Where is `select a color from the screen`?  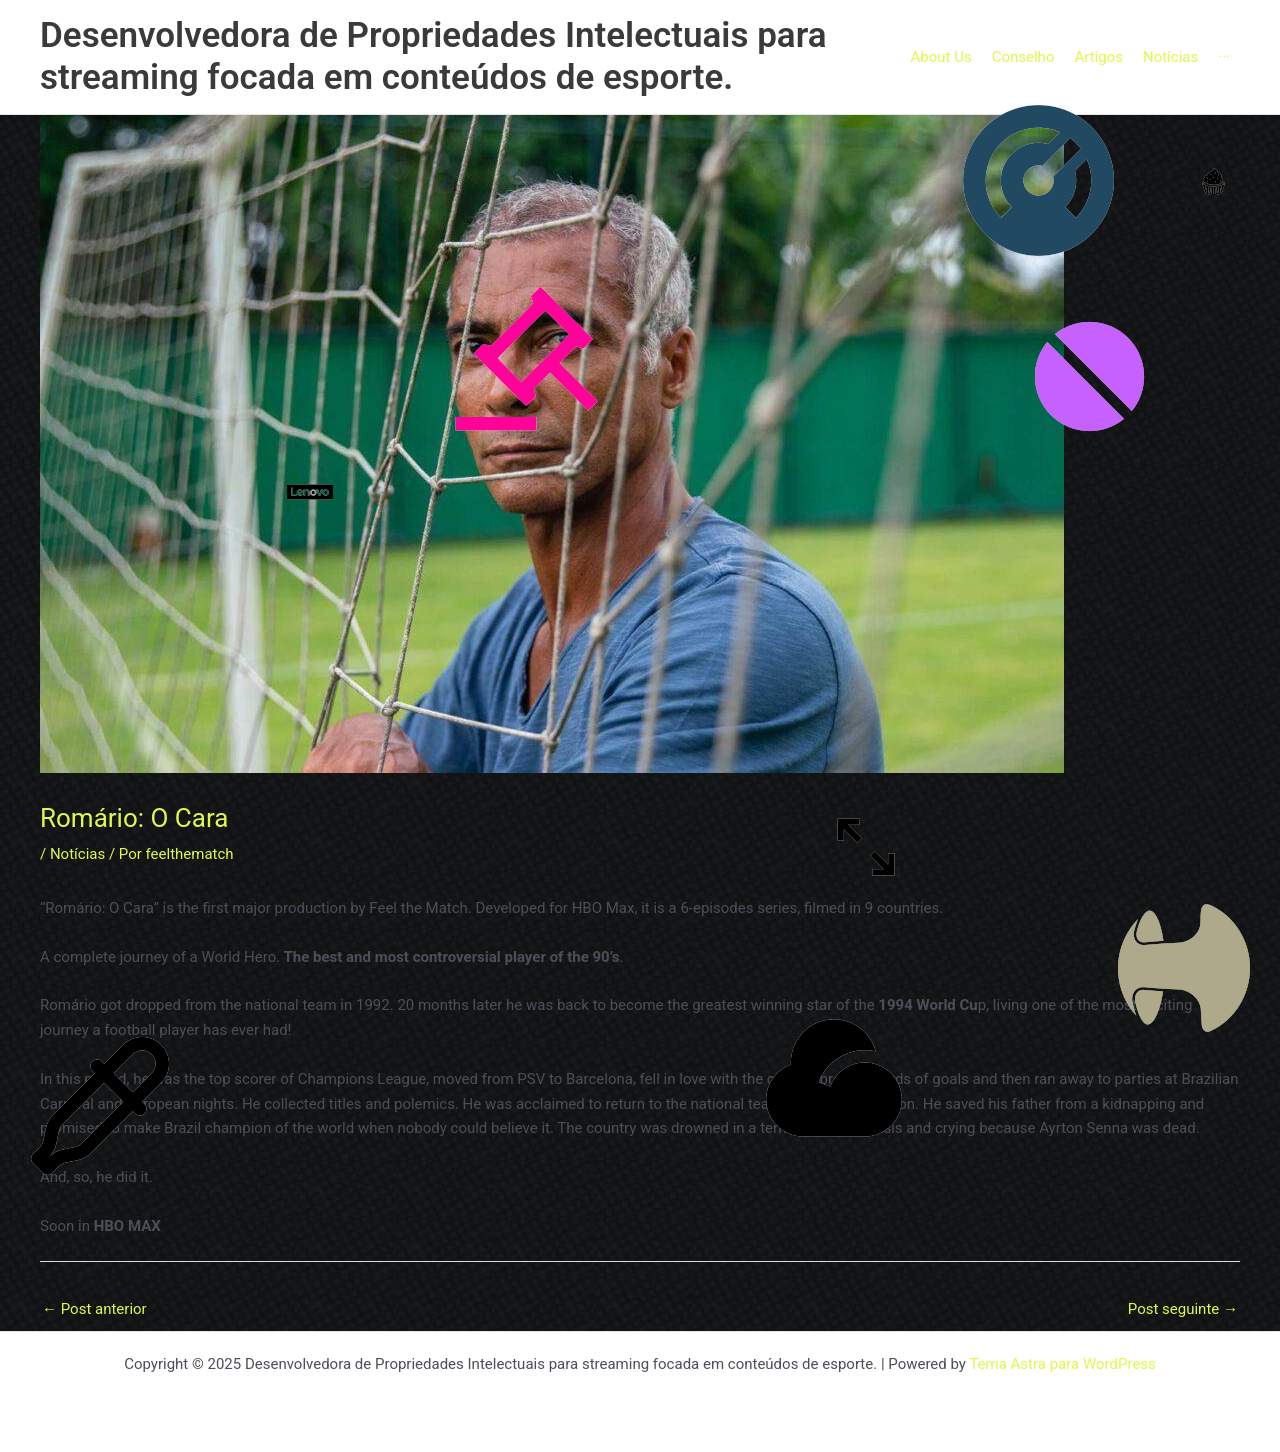 select a color from the screen is located at coordinates (99, 1106).